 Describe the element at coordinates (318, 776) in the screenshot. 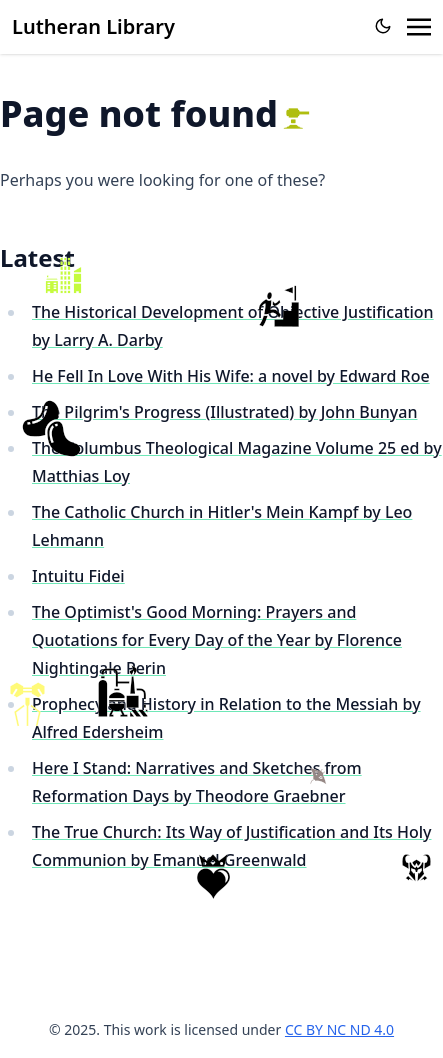

I see `indicates manta ray or marine life content` at that location.